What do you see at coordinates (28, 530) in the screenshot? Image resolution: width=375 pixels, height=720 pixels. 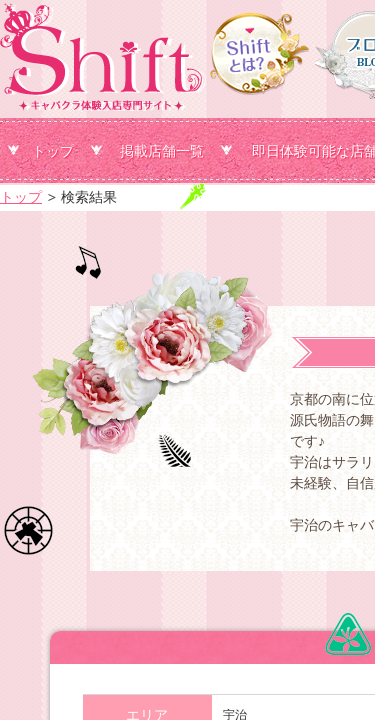 I see `view radar or detection range settings` at bounding box center [28, 530].